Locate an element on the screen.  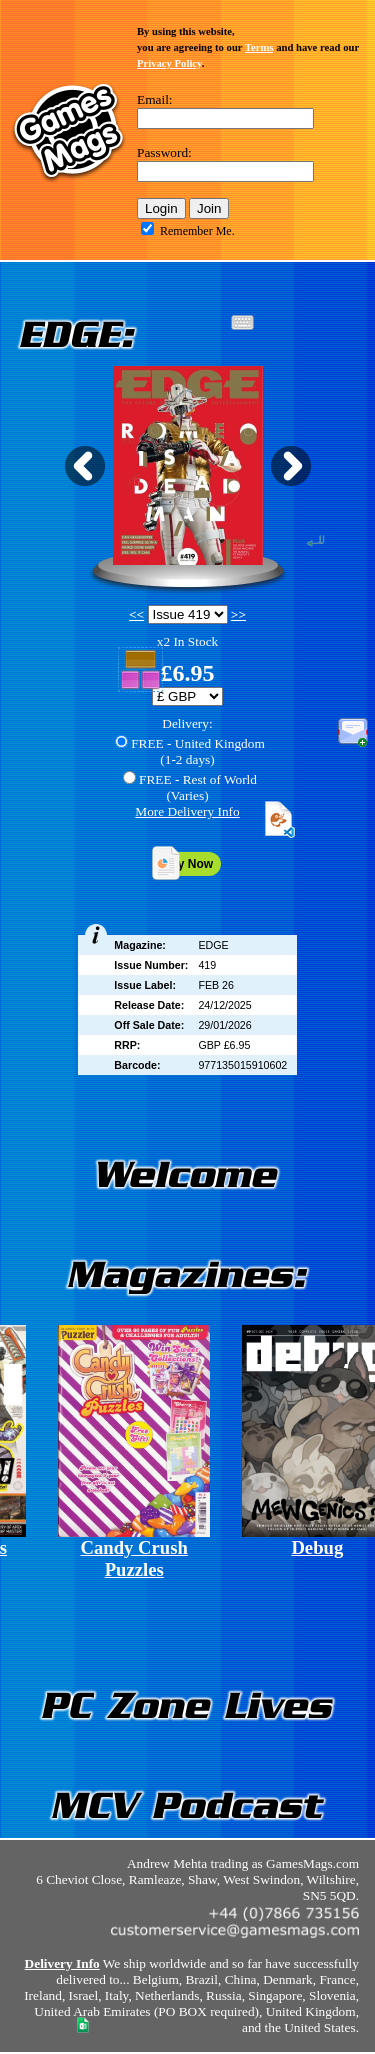
open a presentation file is located at coordinates (166, 863).